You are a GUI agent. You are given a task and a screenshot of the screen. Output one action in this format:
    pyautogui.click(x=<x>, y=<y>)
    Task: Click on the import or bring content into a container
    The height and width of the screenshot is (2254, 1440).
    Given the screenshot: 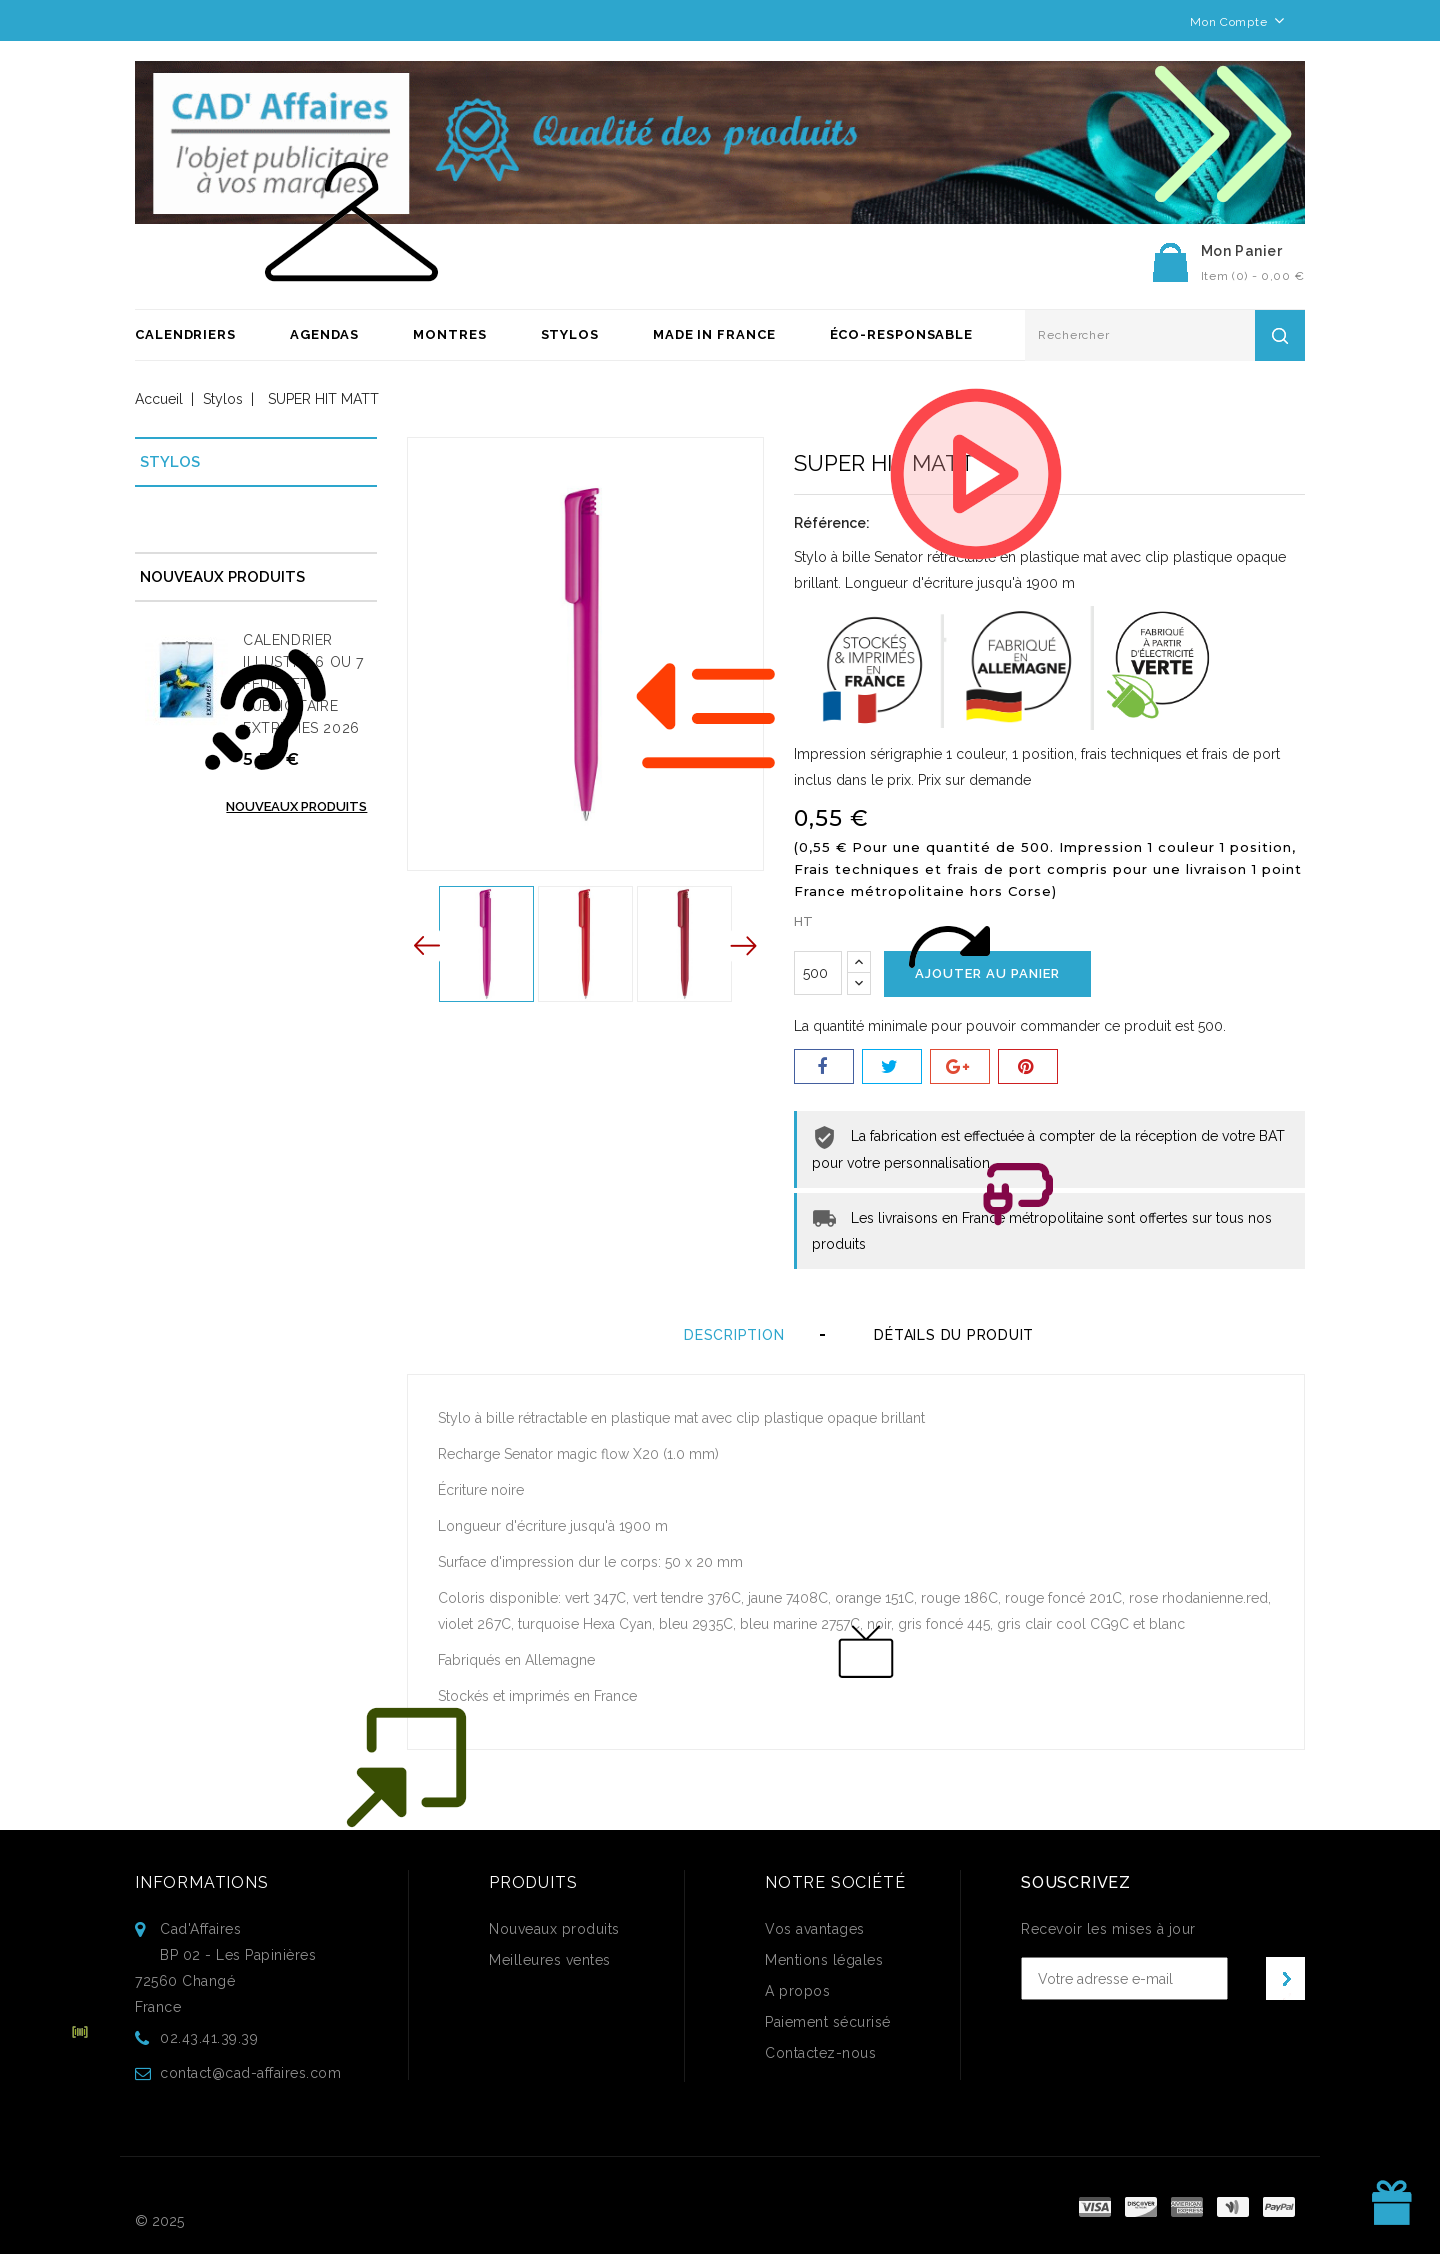 What is the action you would take?
    pyautogui.click(x=406, y=1767)
    